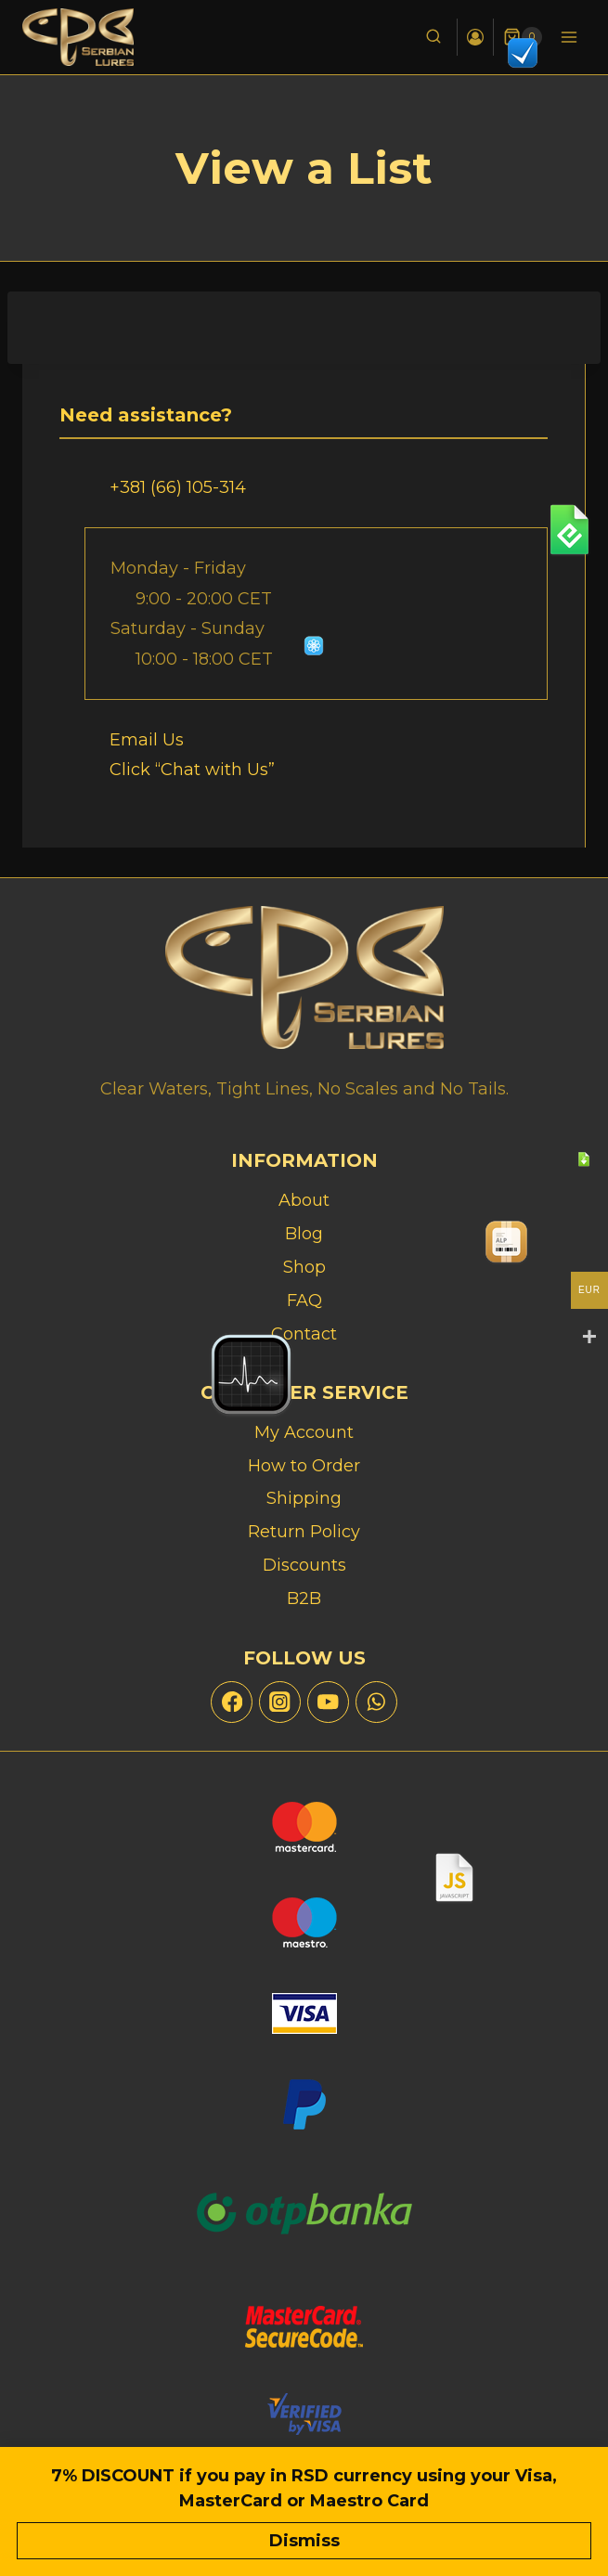  Describe the element at coordinates (314, 646) in the screenshot. I see `open desktop wallpaper settings` at that location.